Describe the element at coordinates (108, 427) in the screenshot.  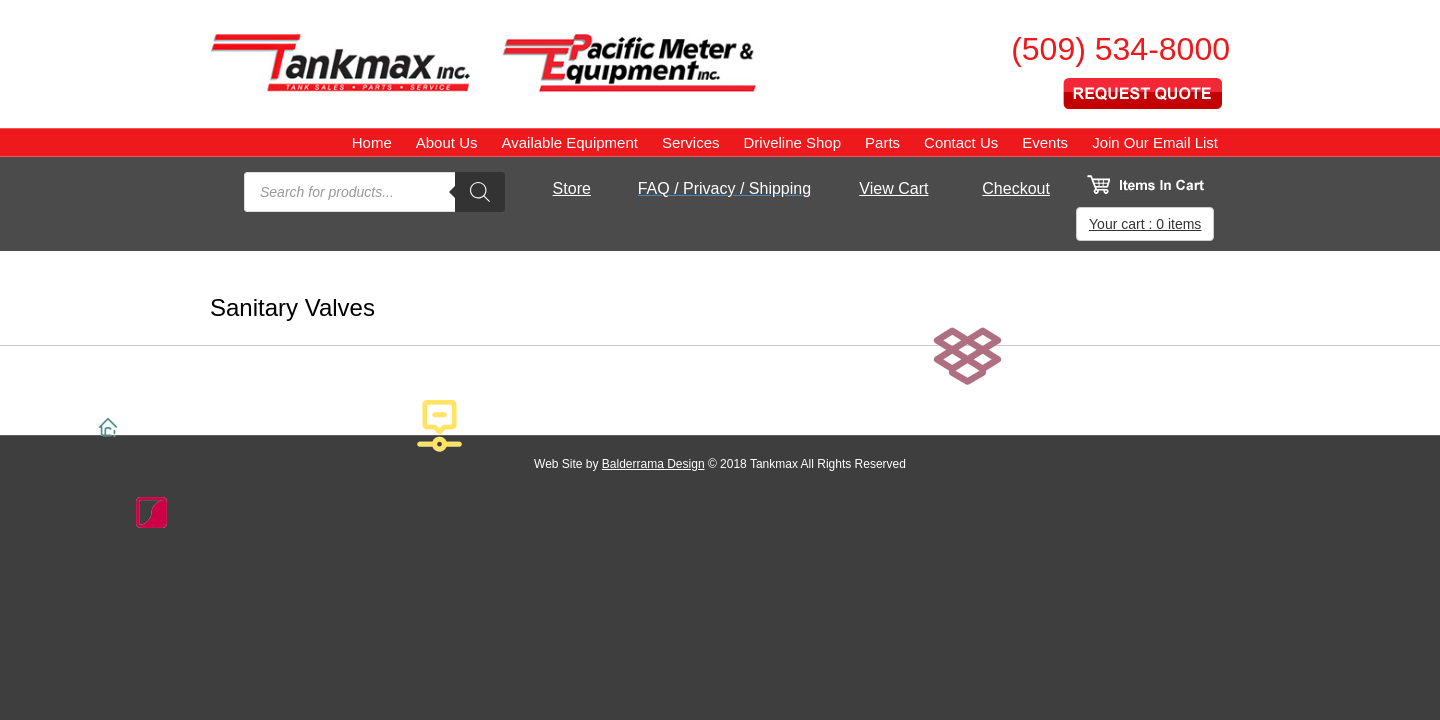
I see `home alert or warning notification` at that location.